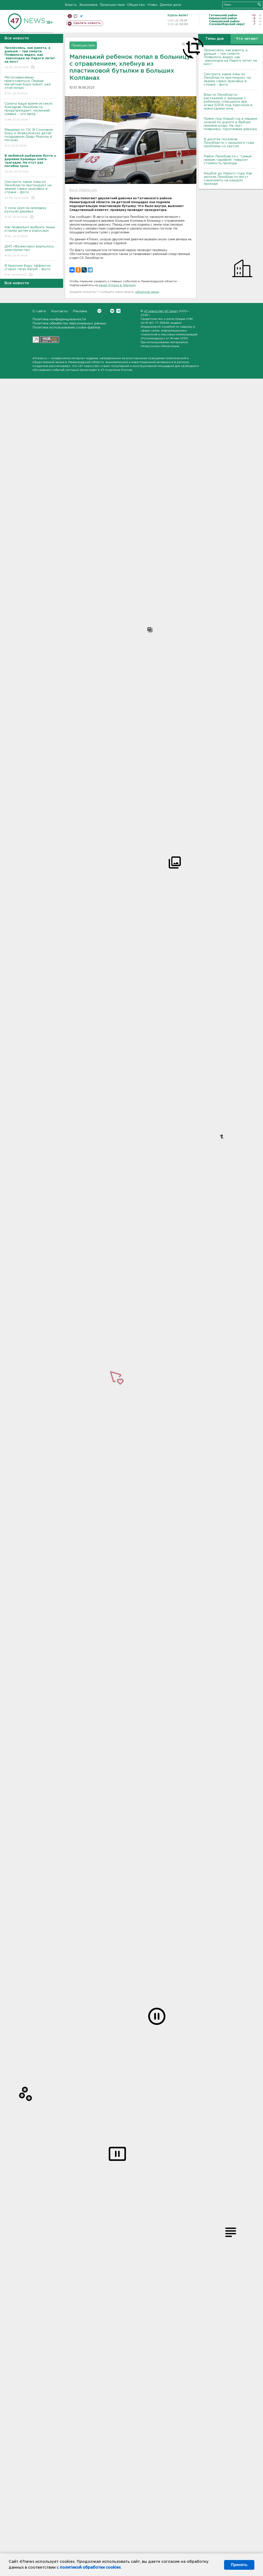  Describe the element at coordinates (157, 2016) in the screenshot. I see `pause media playback` at that location.